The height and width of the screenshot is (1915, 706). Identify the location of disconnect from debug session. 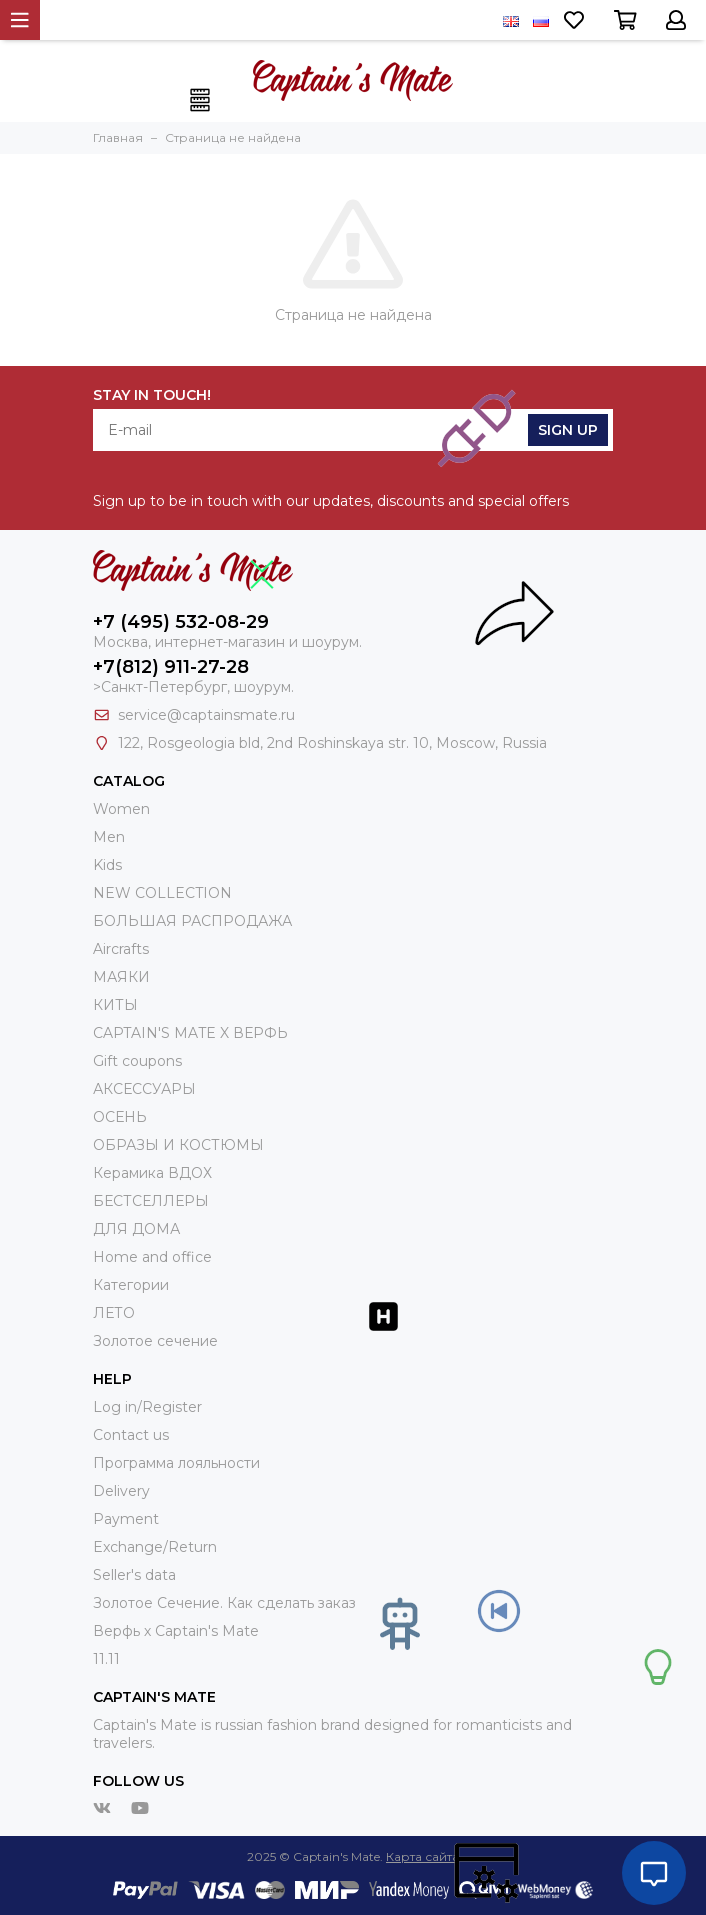
(478, 430).